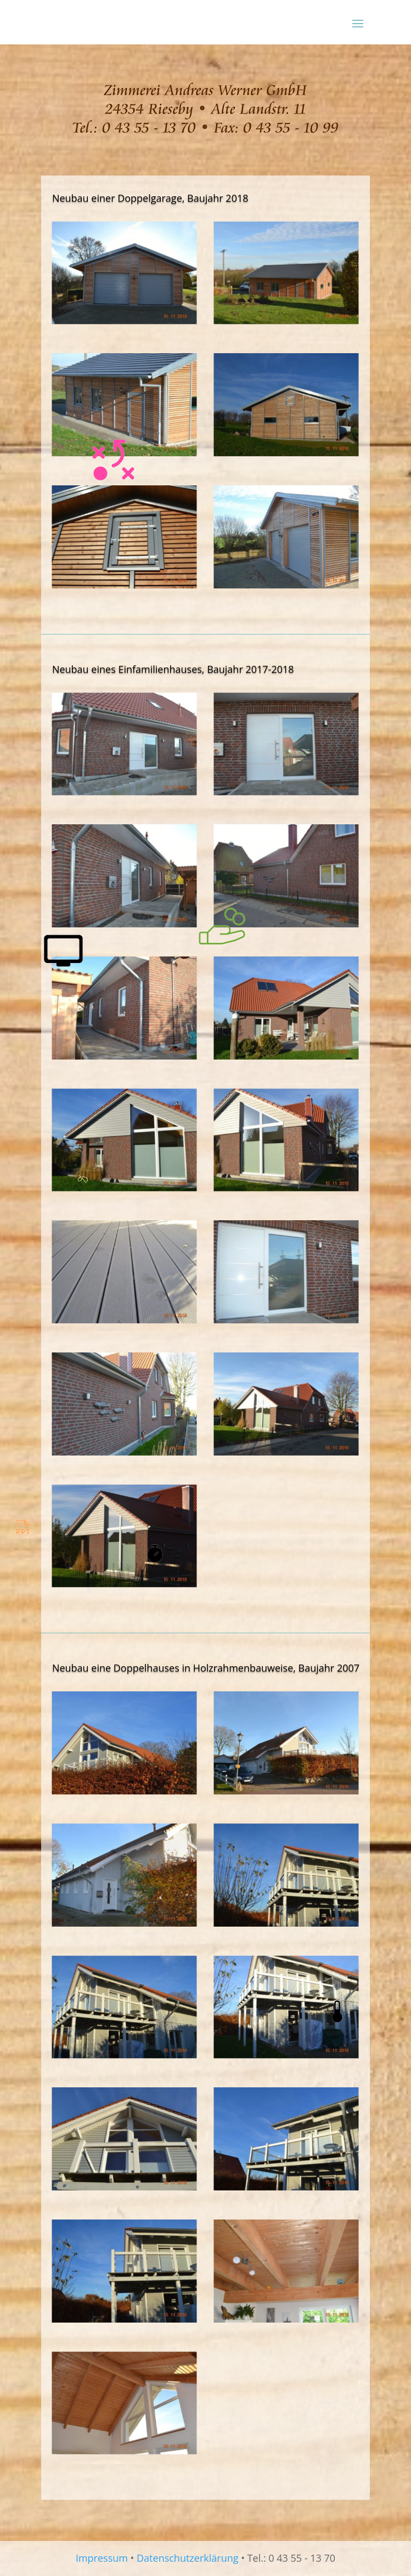 The width and height of the screenshot is (411, 2576). Describe the element at coordinates (83, 1179) in the screenshot. I see `end or decline a phone call` at that location.